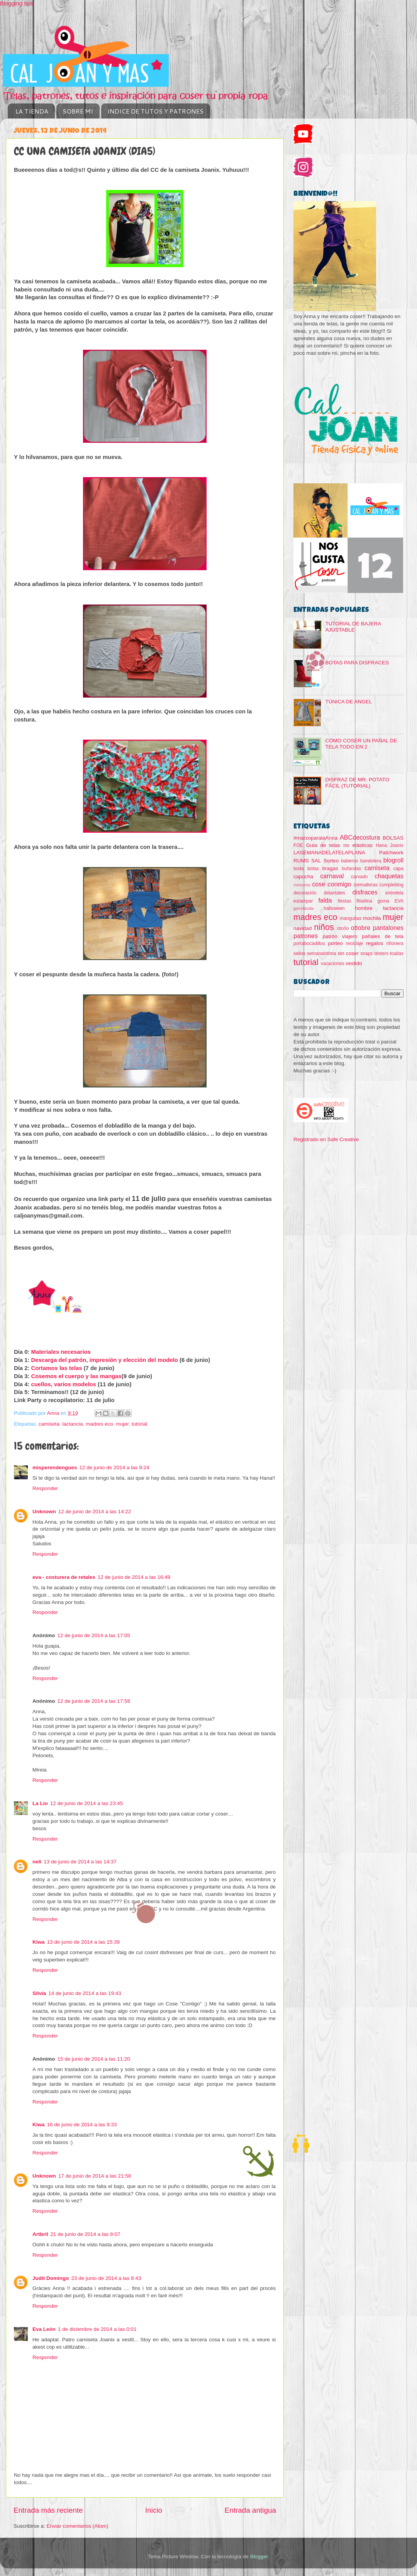  I want to click on switch to previous player's turn, so click(301, 2143).